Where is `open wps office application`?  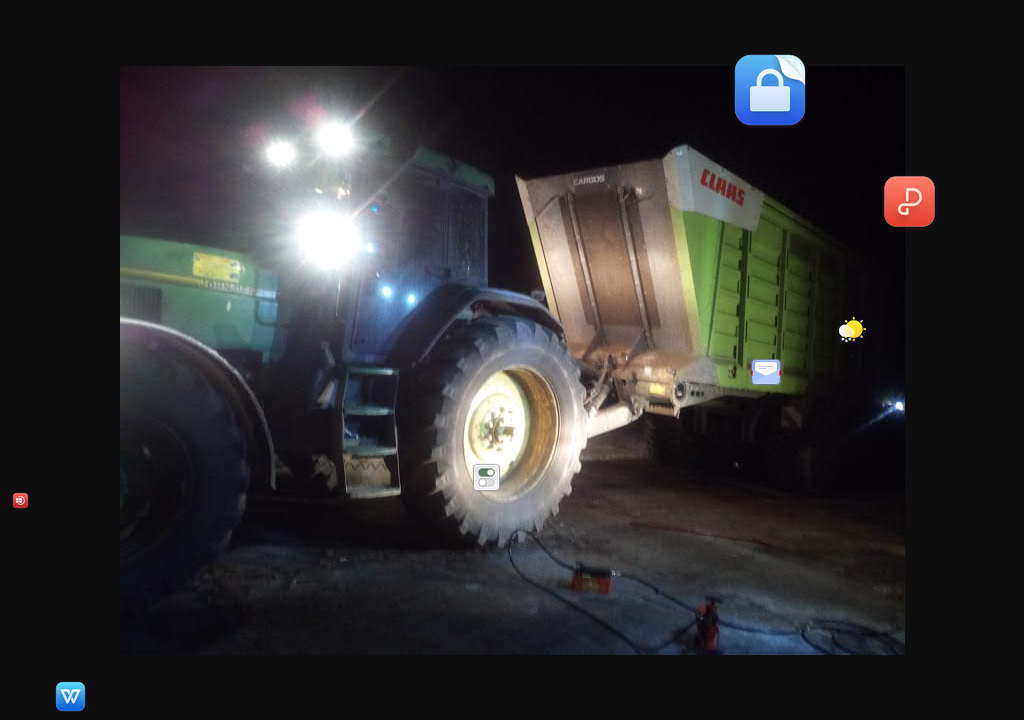
open wps office application is located at coordinates (70, 696).